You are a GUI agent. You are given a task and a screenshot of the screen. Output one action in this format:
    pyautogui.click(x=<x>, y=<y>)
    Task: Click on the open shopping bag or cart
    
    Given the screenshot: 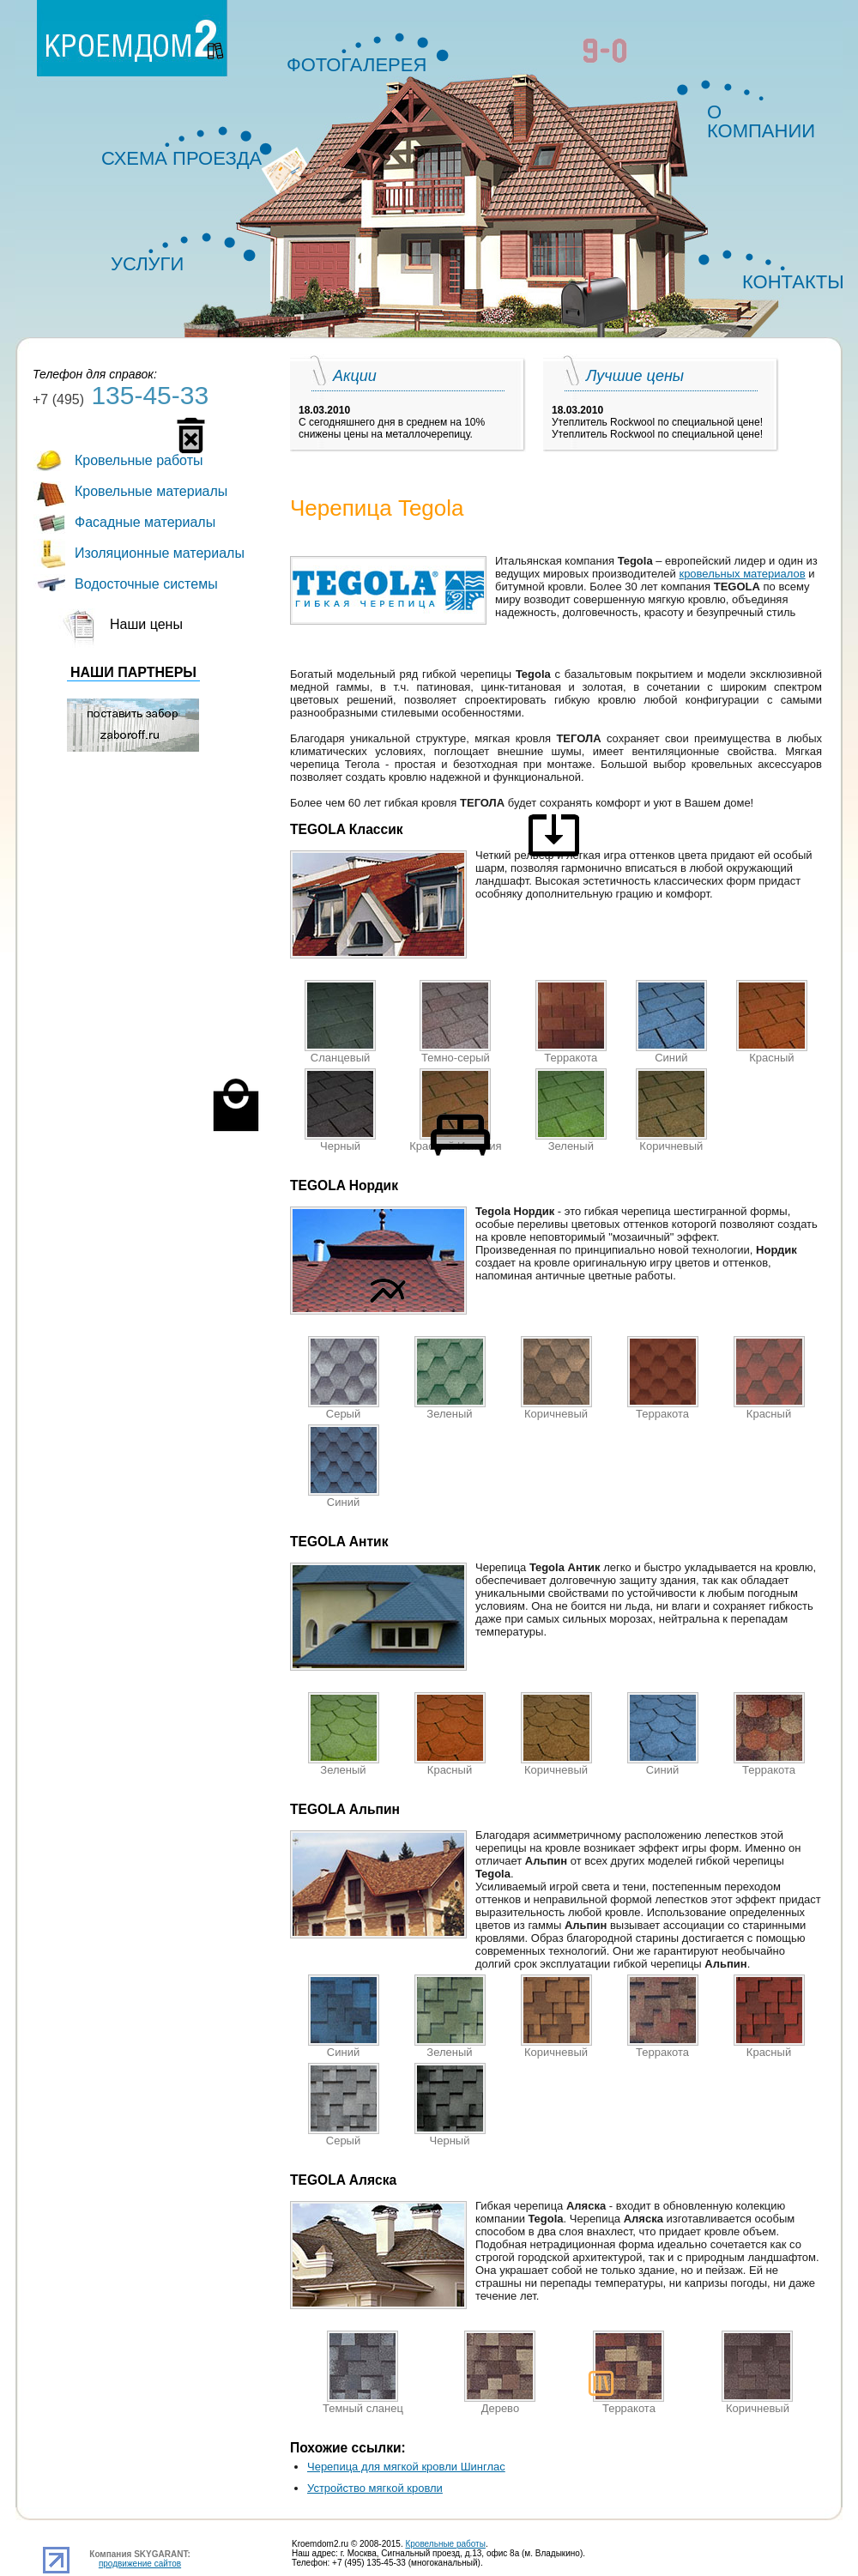 What is the action you would take?
    pyautogui.click(x=236, y=1106)
    